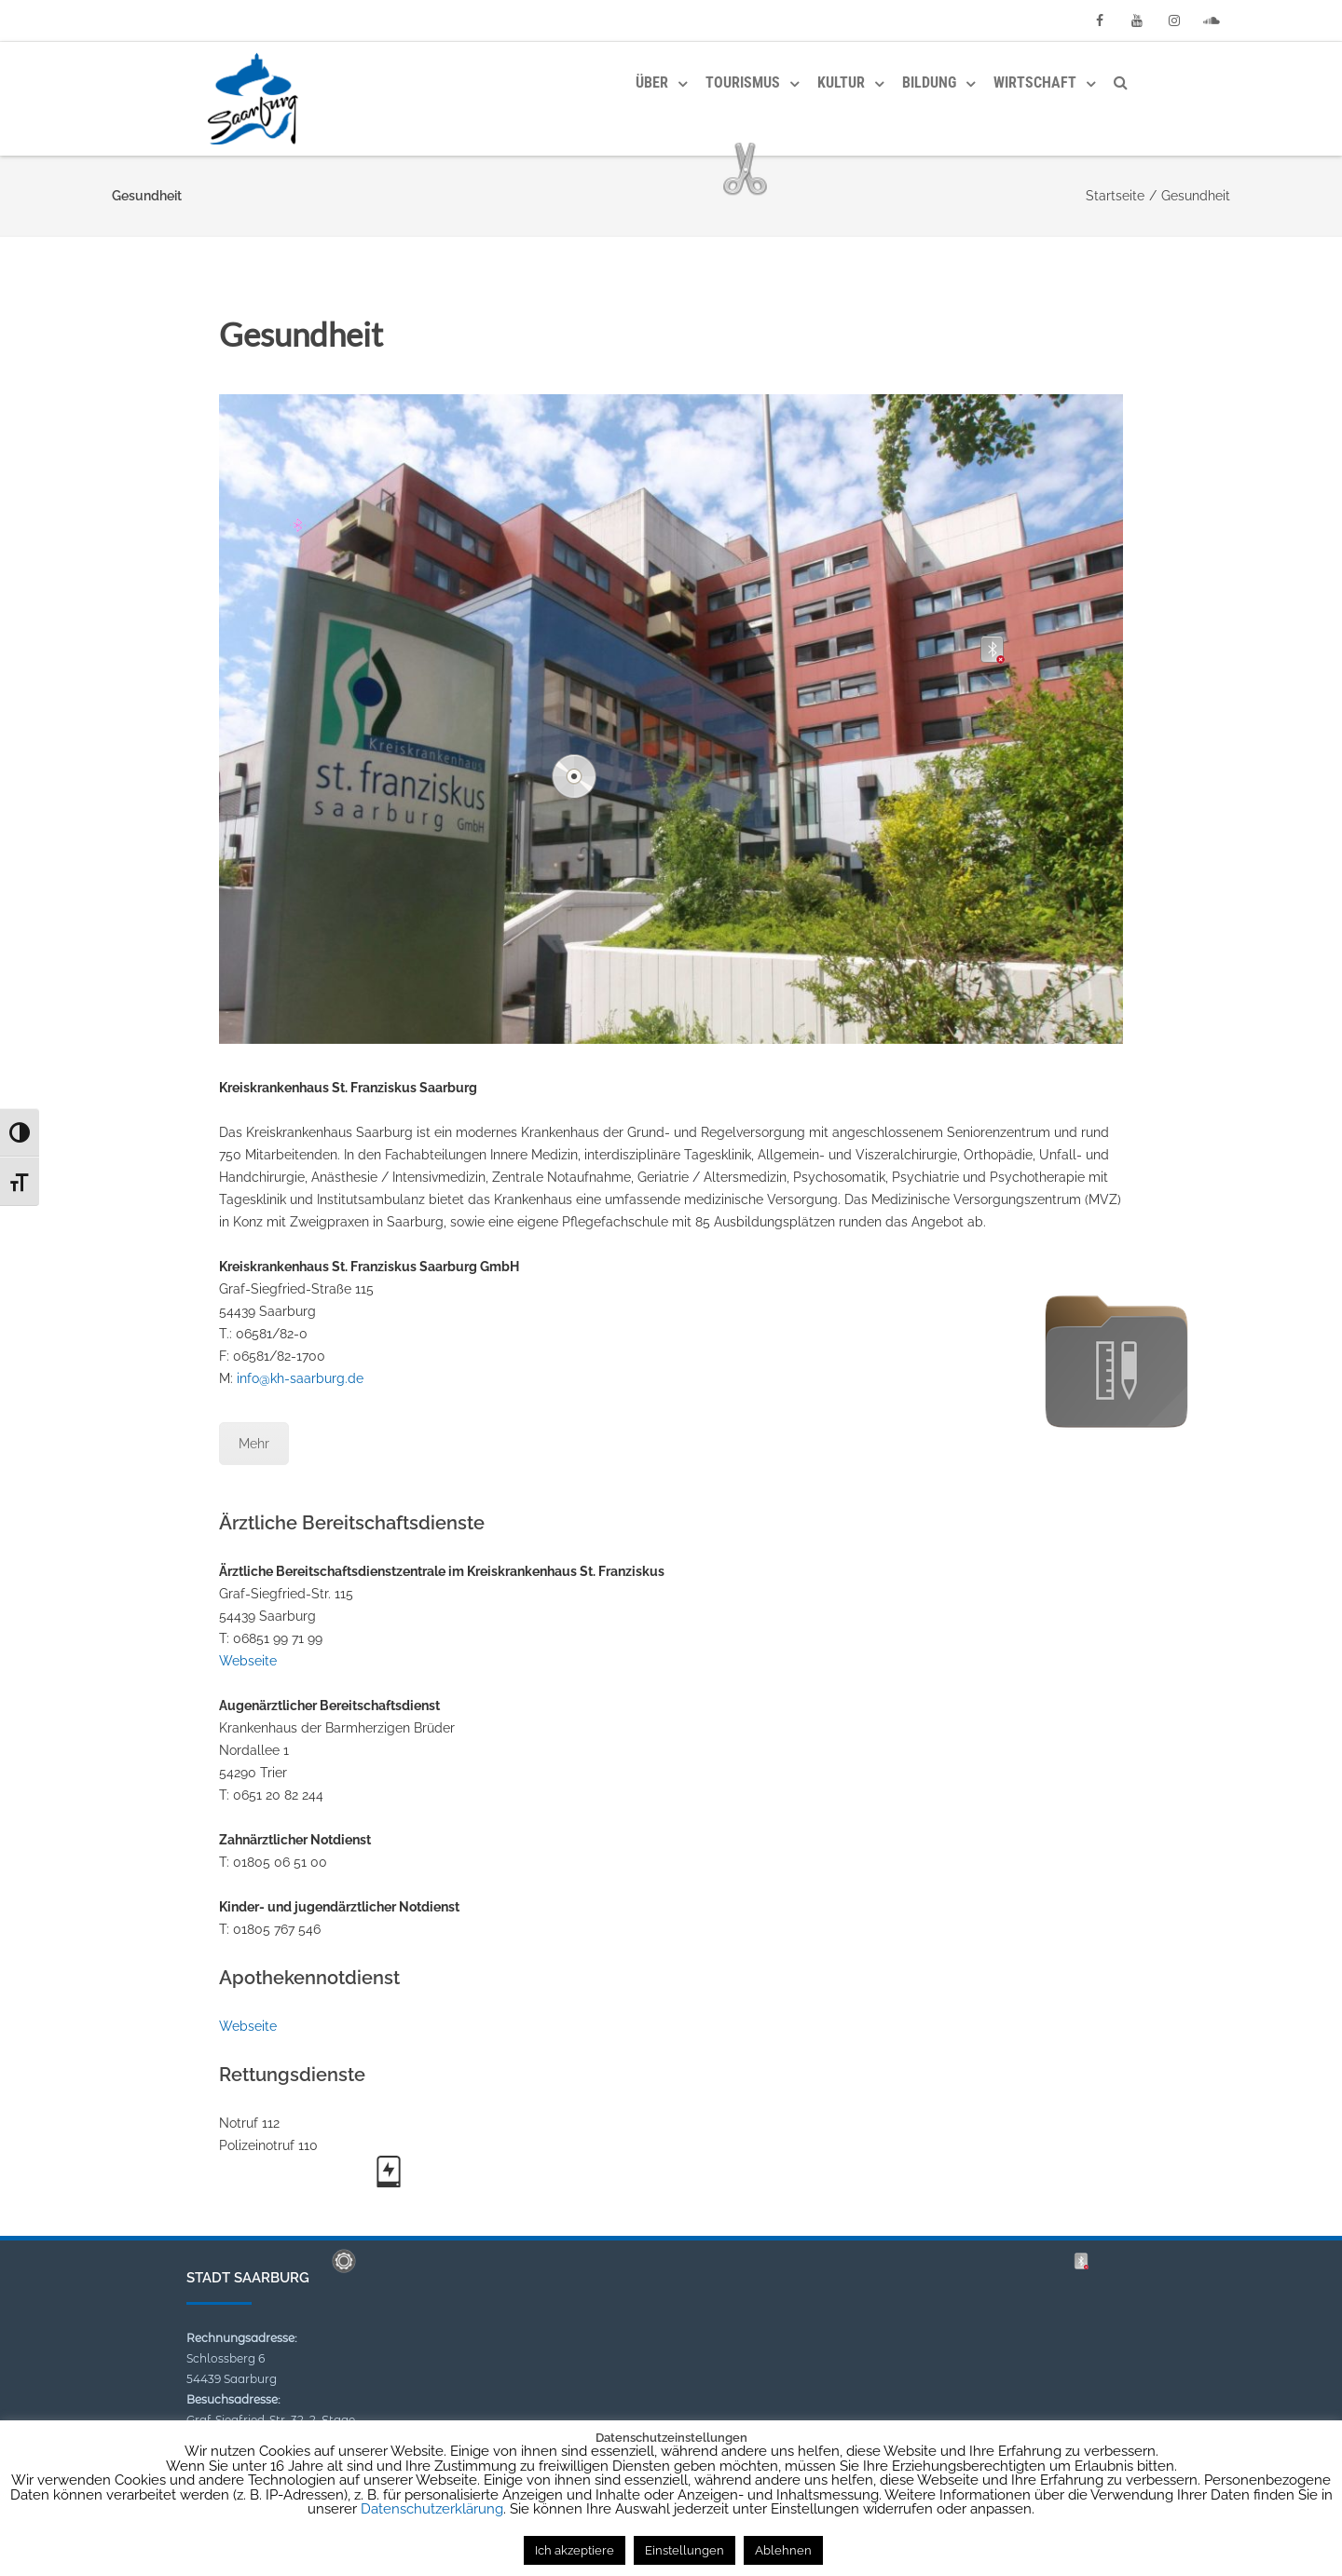 The height and width of the screenshot is (2576, 1342). I want to click on access document templates folder, so click(1116, 1362).